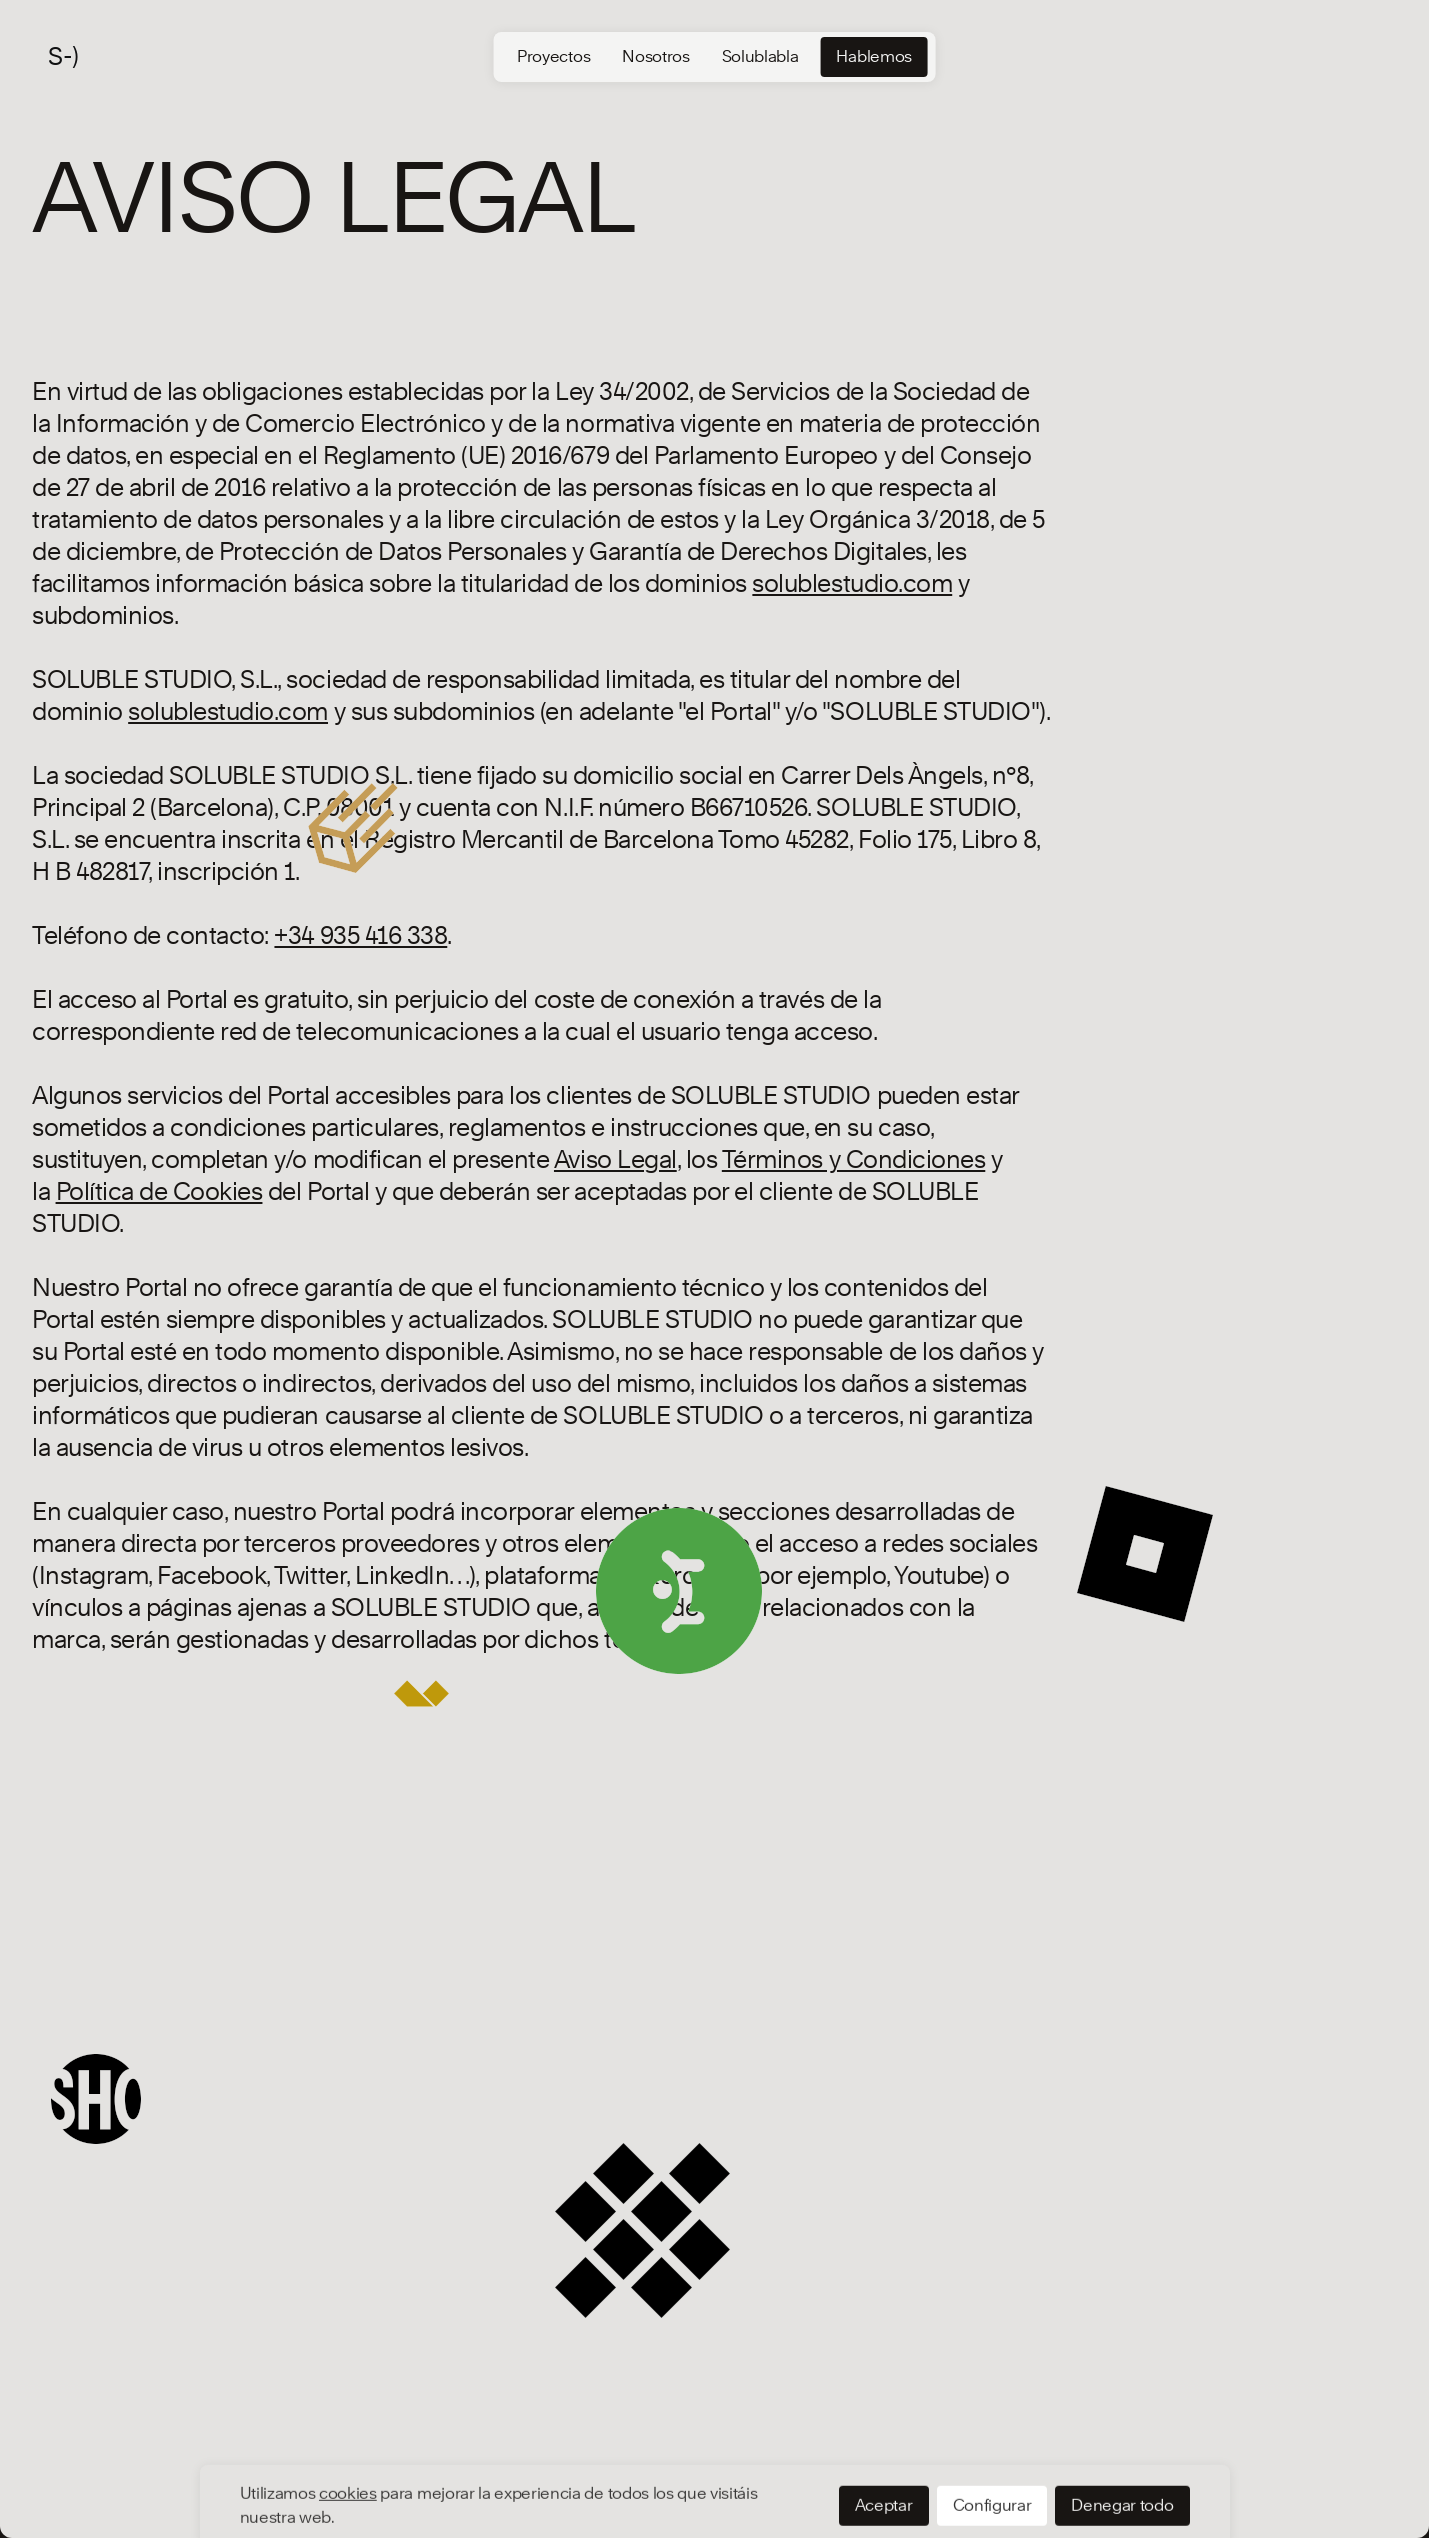 The height and width of the screenshot is (2538, 1429). Describe the element at coordinates (421, 1693) in the screenshot. I see `Alpine.js framework logo` at that location.